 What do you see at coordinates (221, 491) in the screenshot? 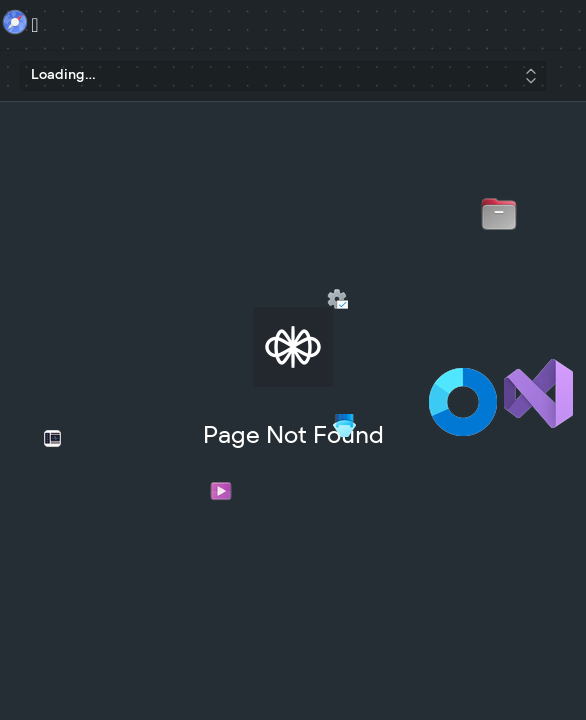
I see `open media player application` at bounding box center [221, 491].